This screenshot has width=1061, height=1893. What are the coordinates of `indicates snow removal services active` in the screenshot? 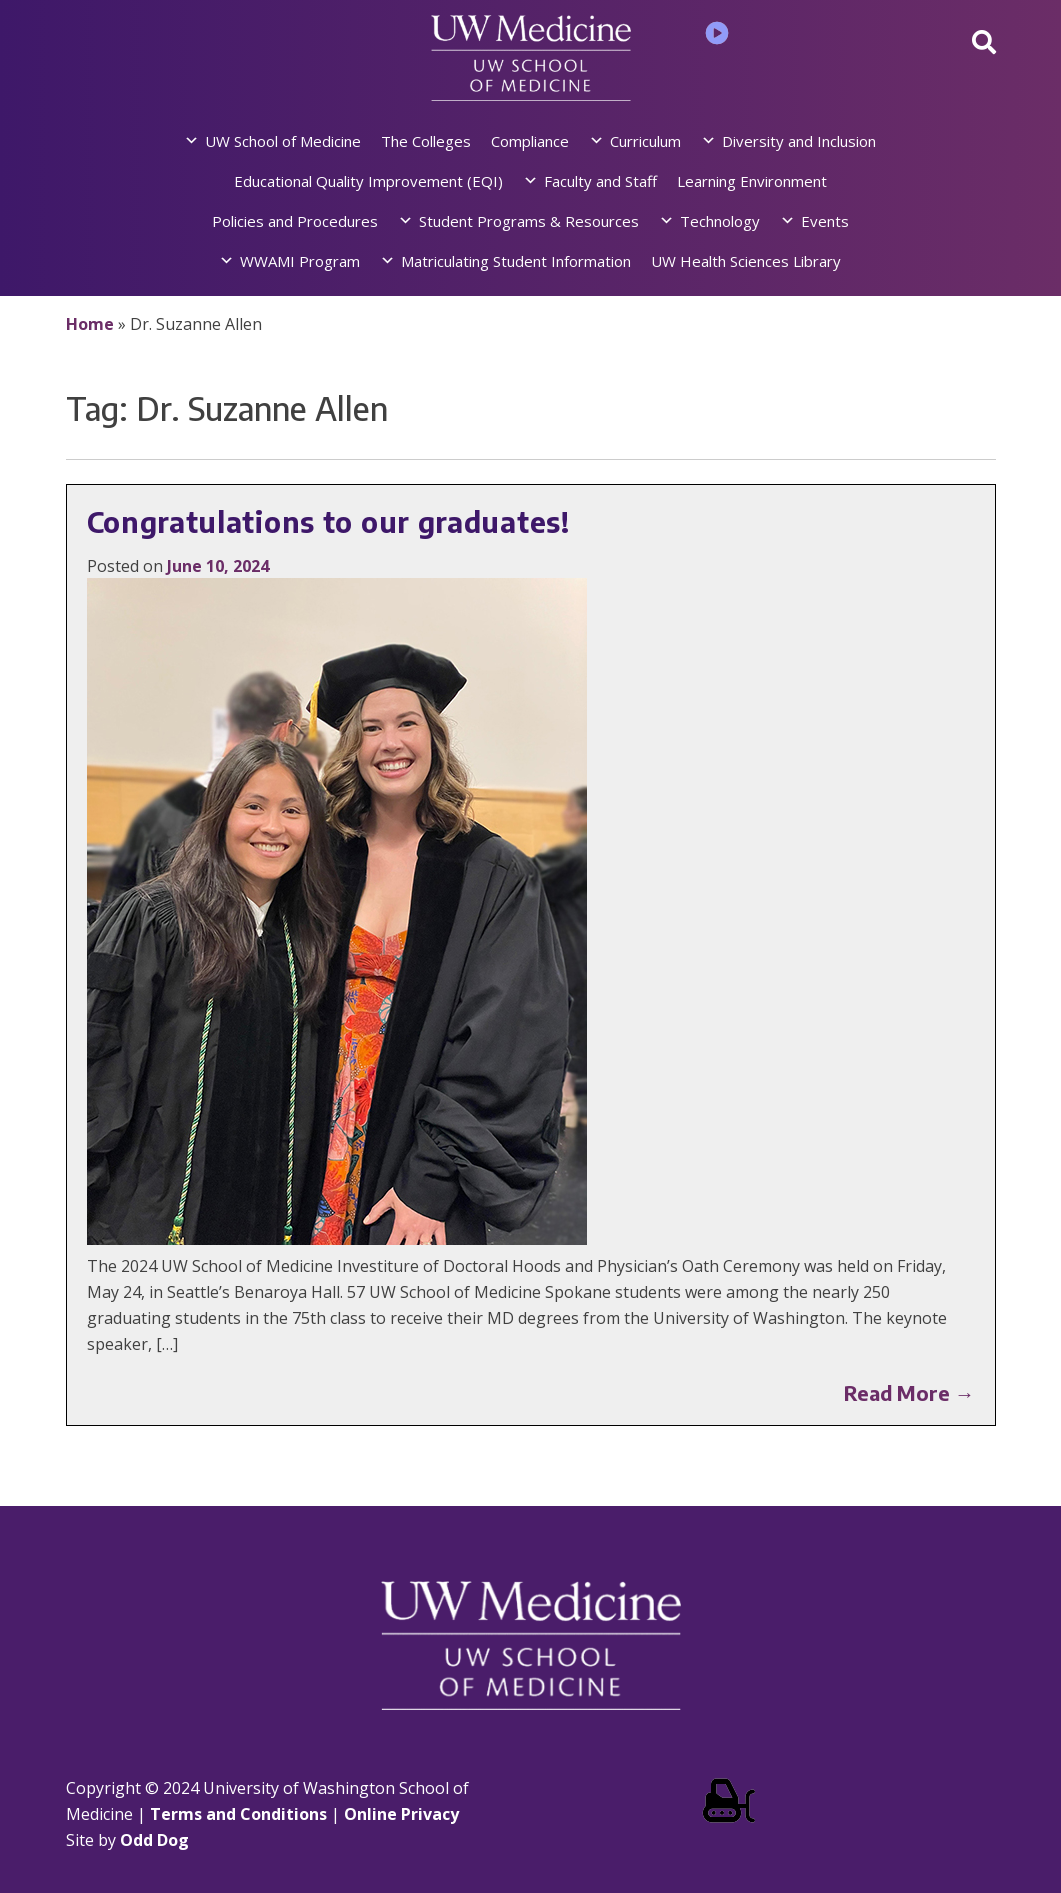 It's located at (727, 1800).